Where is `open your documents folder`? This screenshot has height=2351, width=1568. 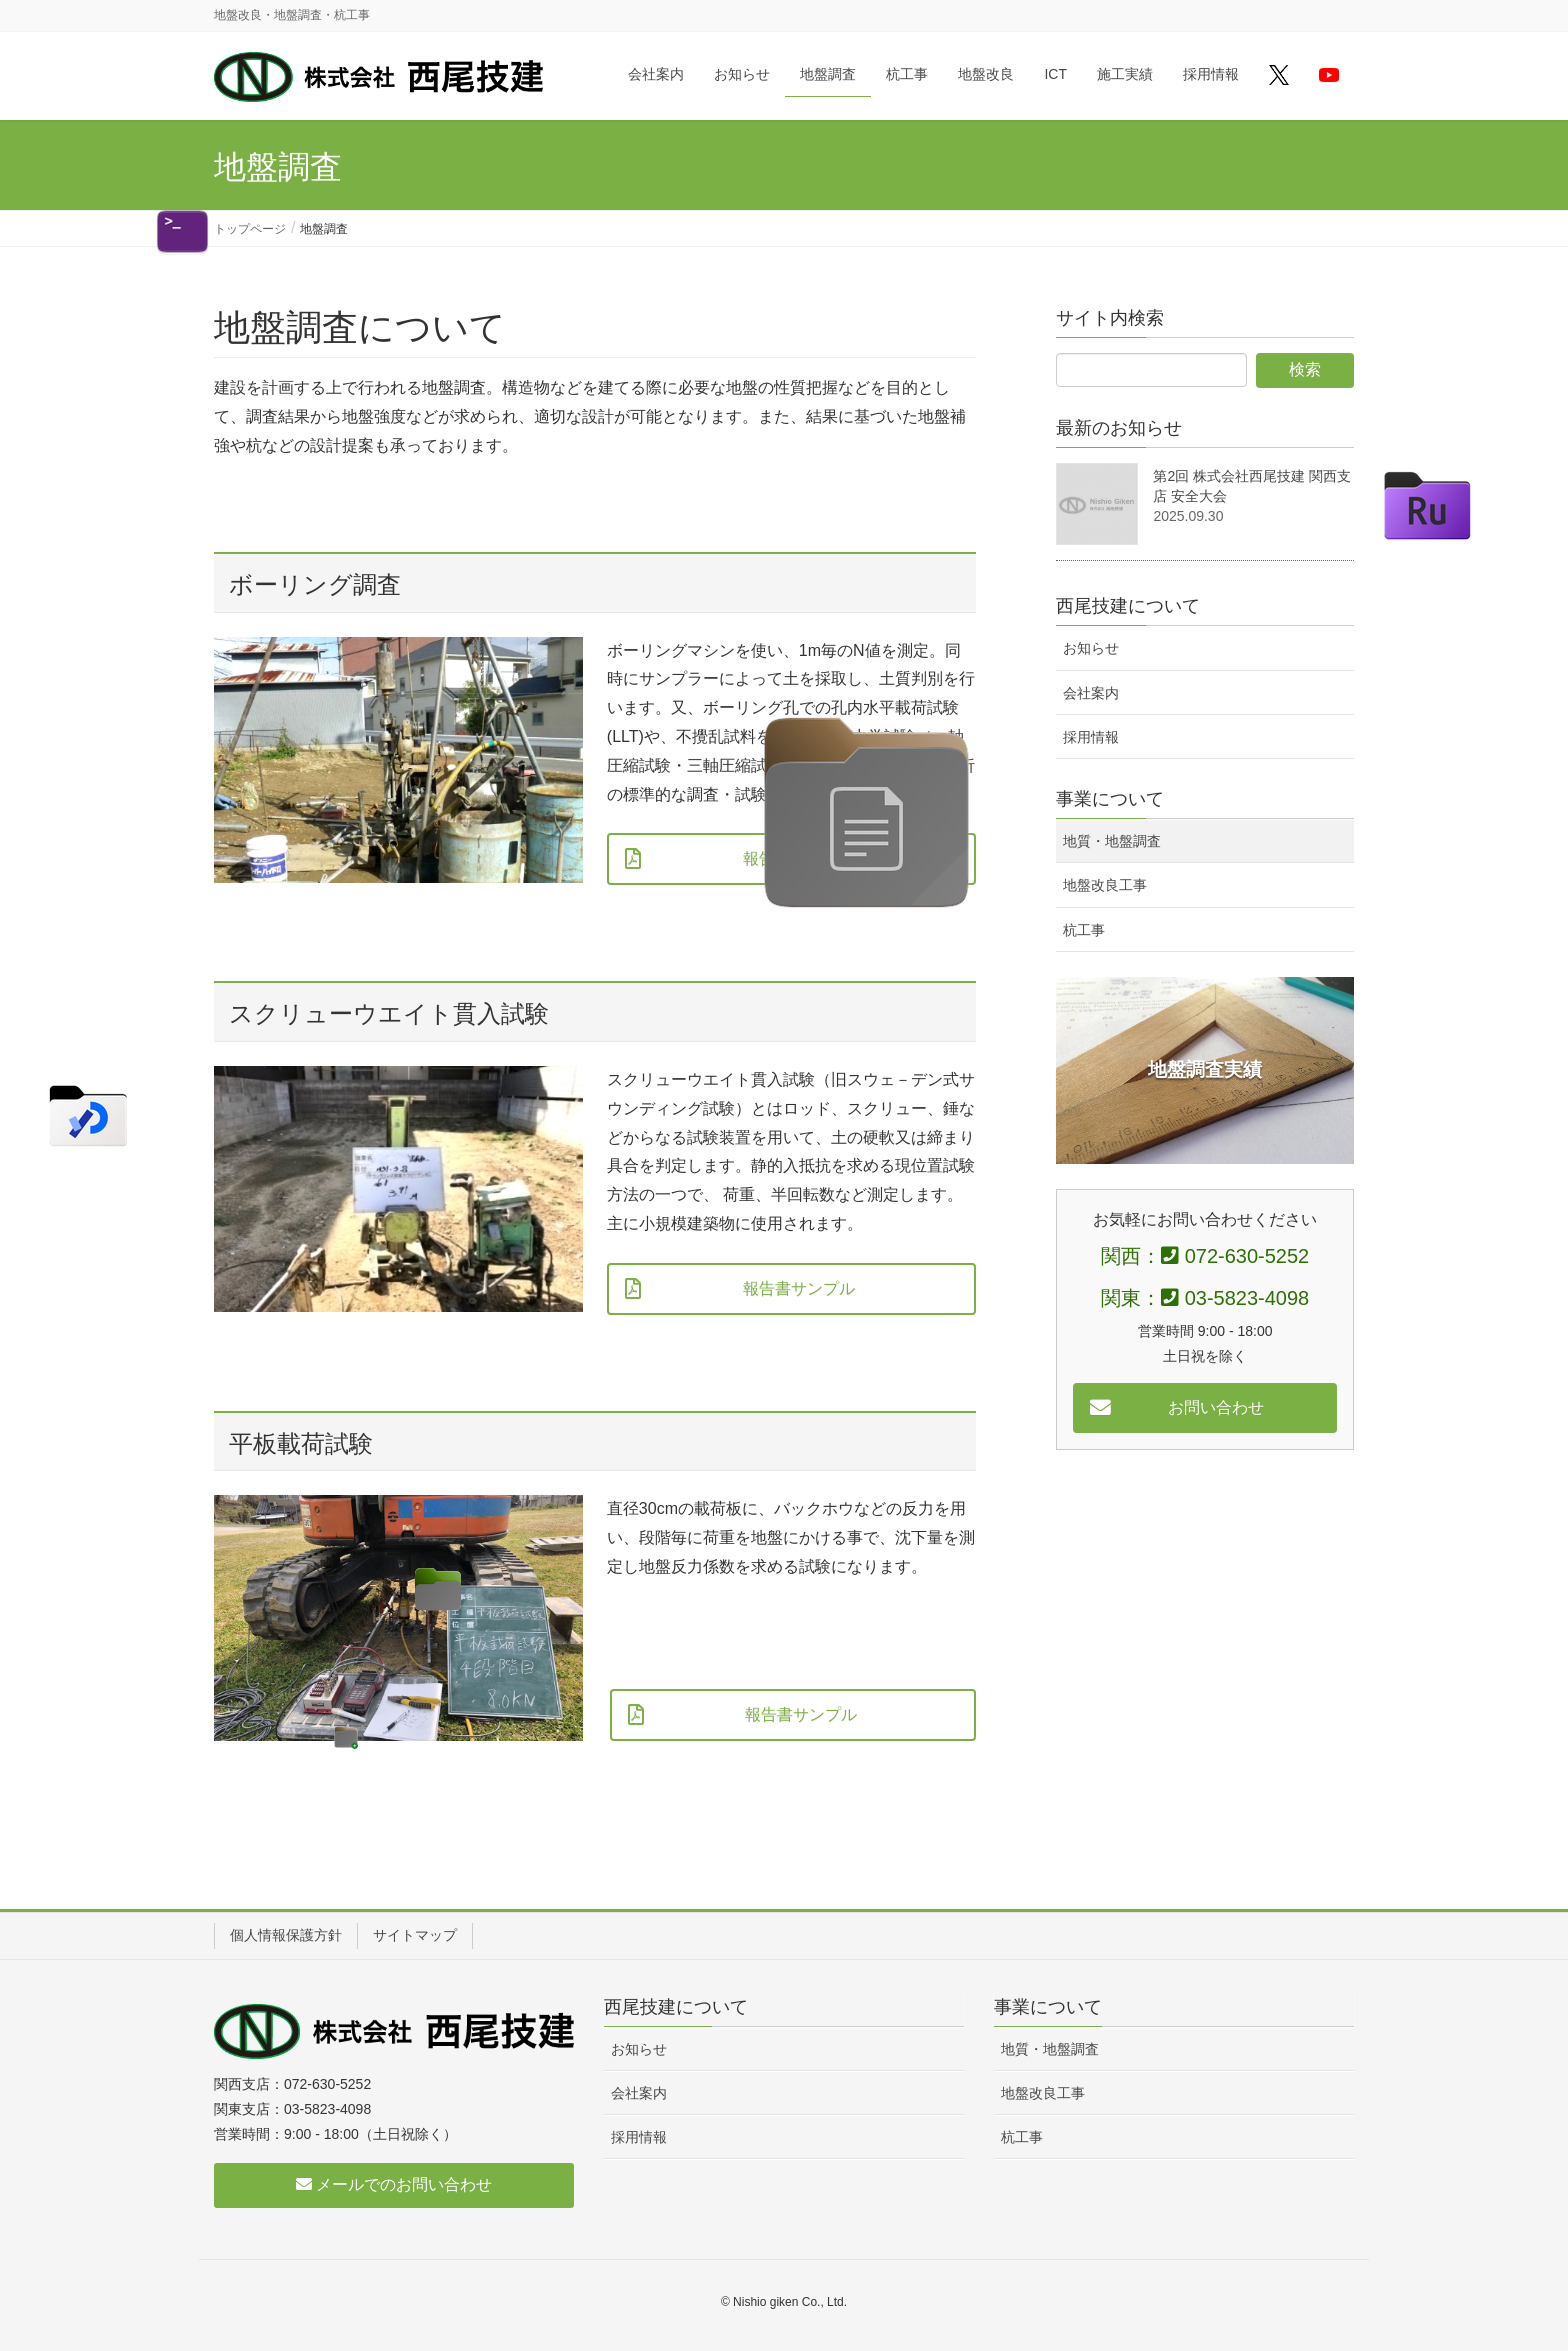
open your documents folder is located at coordinates (866, 812).